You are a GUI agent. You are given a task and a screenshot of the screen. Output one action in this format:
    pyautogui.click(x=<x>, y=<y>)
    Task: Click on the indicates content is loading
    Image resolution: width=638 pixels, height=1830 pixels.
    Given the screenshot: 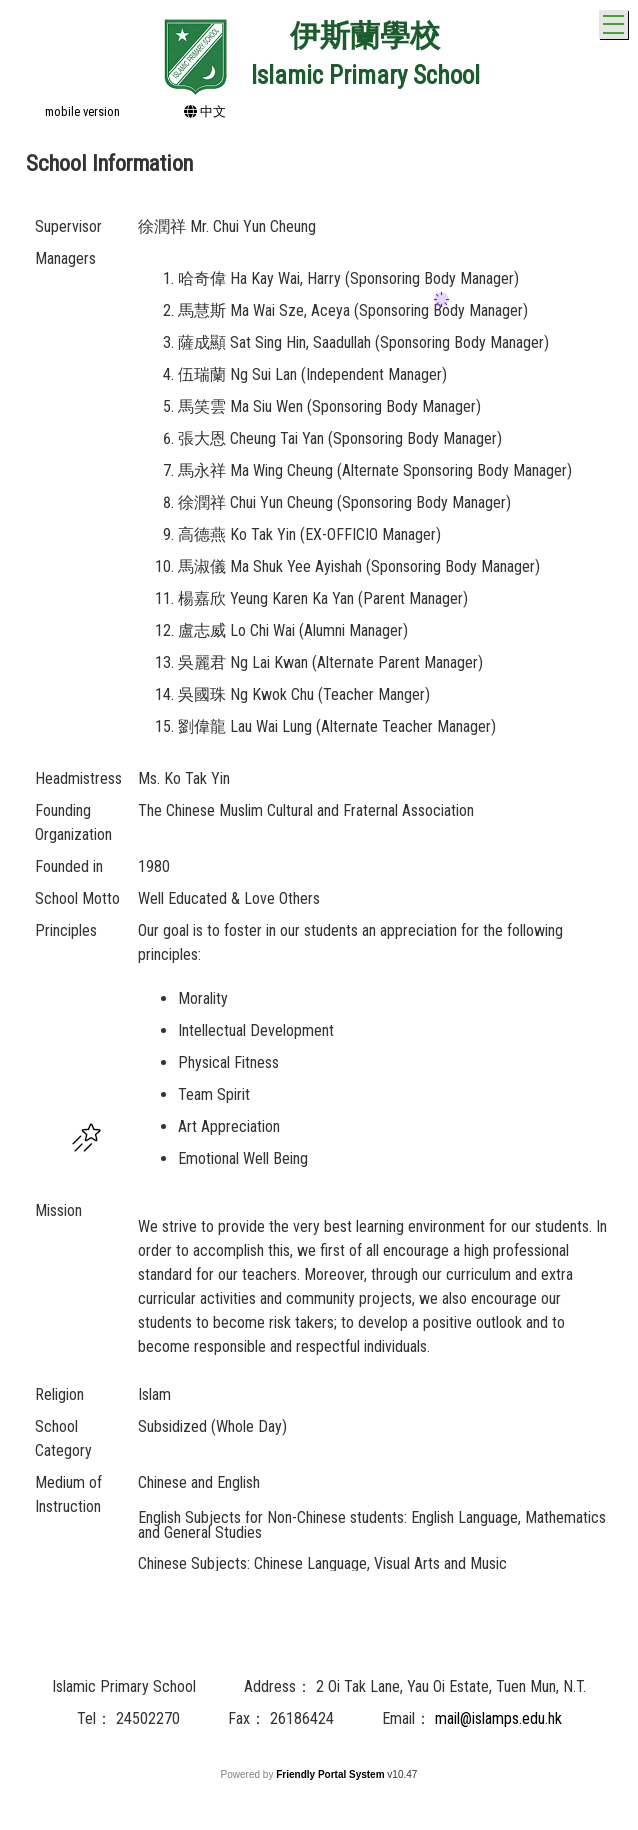 What is the action you would take?
    pyautogui.click(x=441, y=299)
    